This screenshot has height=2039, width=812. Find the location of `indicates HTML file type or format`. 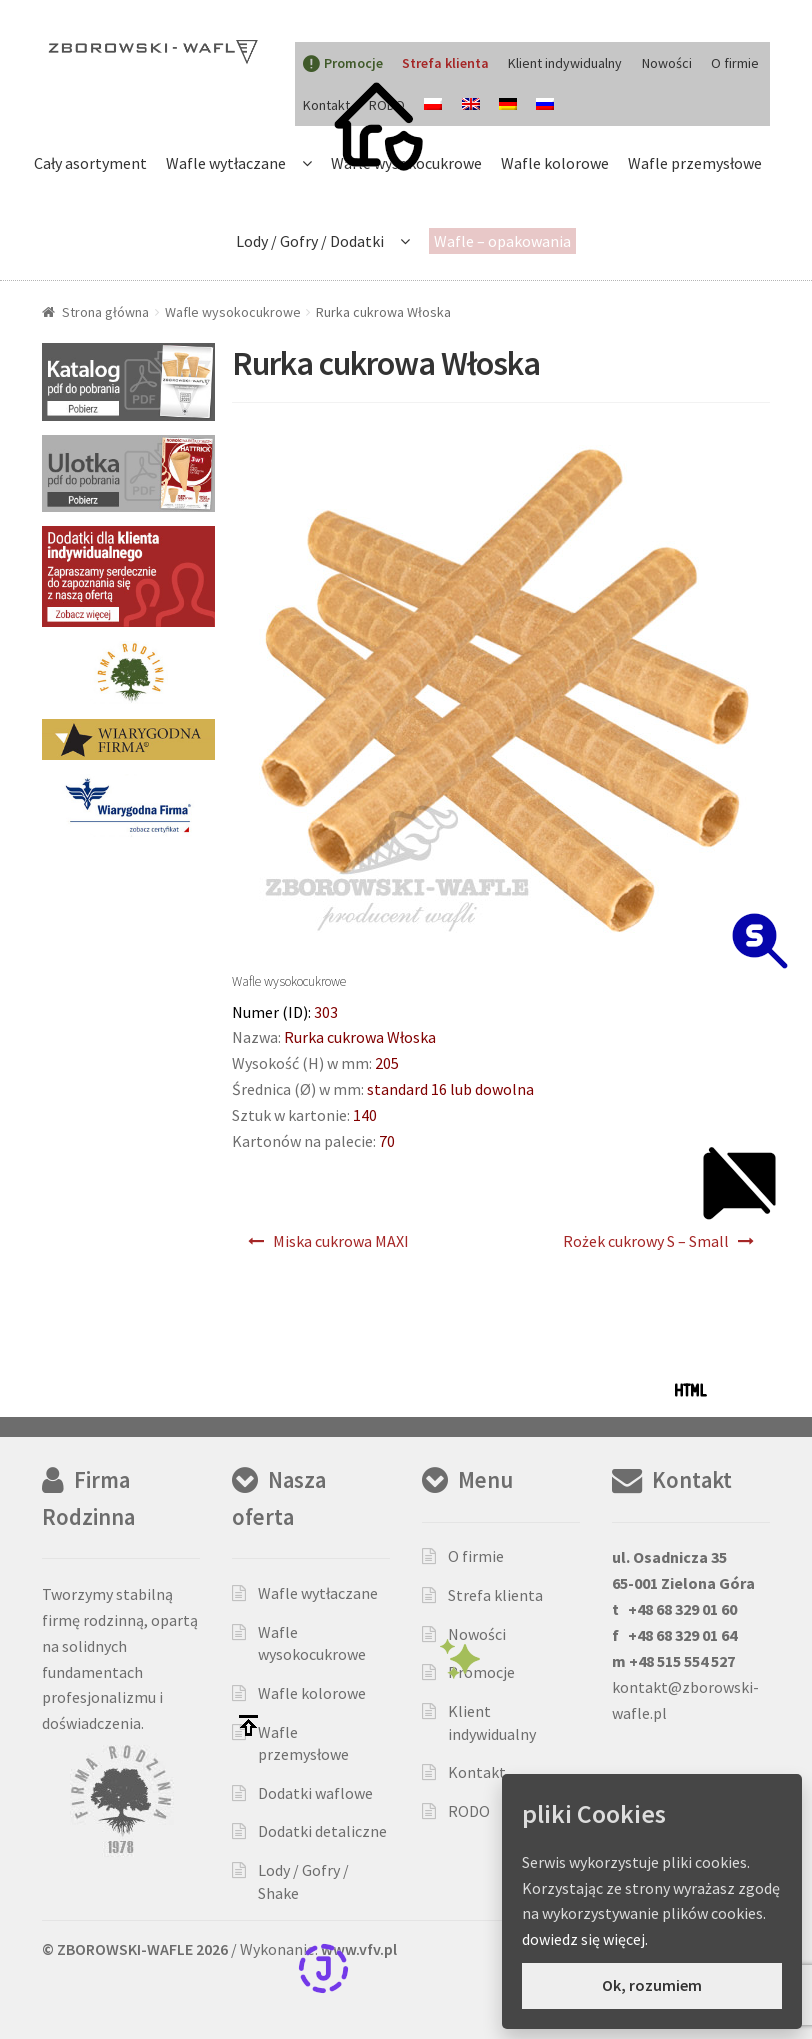

indicates HTML file type or format is located at coordinates (691, 1390).